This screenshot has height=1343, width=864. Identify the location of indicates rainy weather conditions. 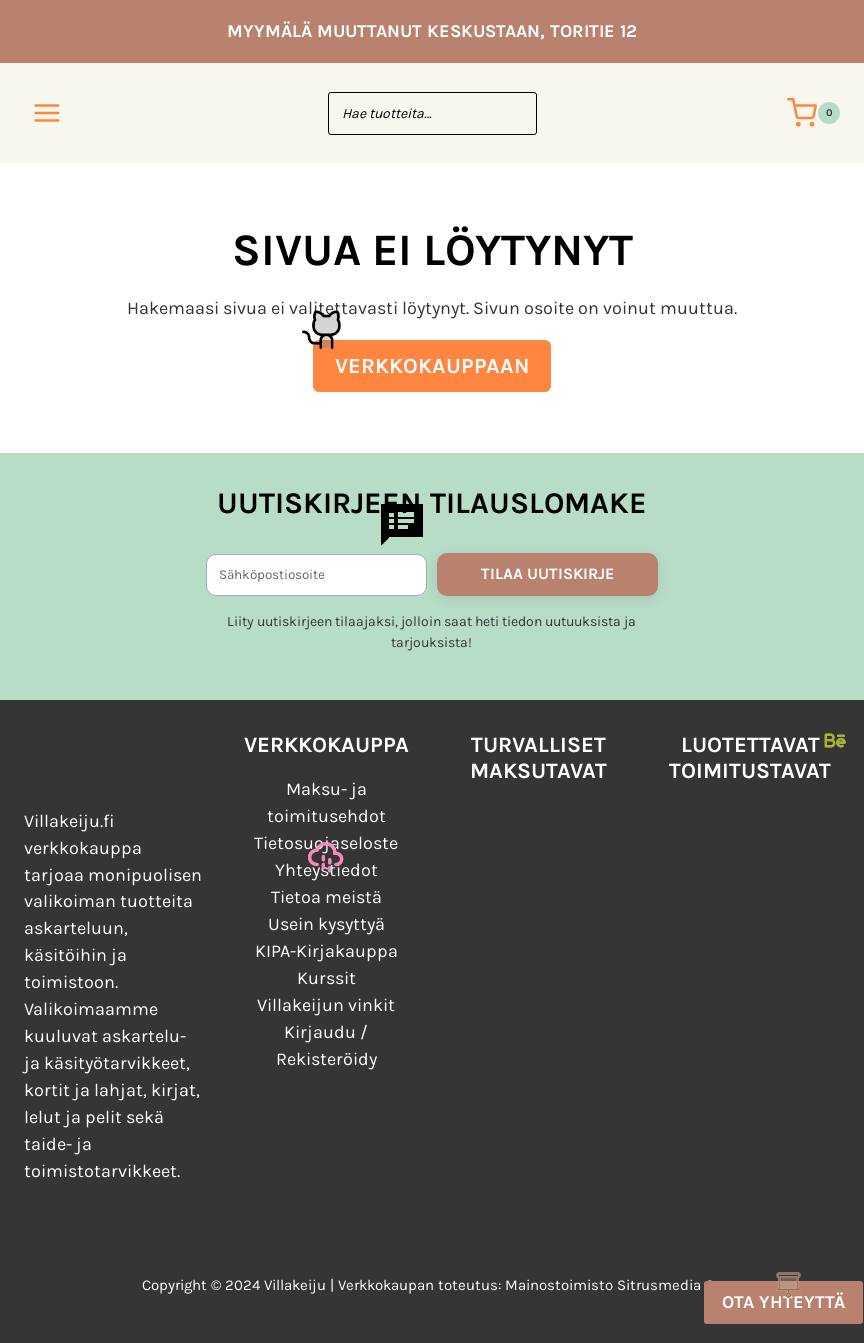
(325, 855).